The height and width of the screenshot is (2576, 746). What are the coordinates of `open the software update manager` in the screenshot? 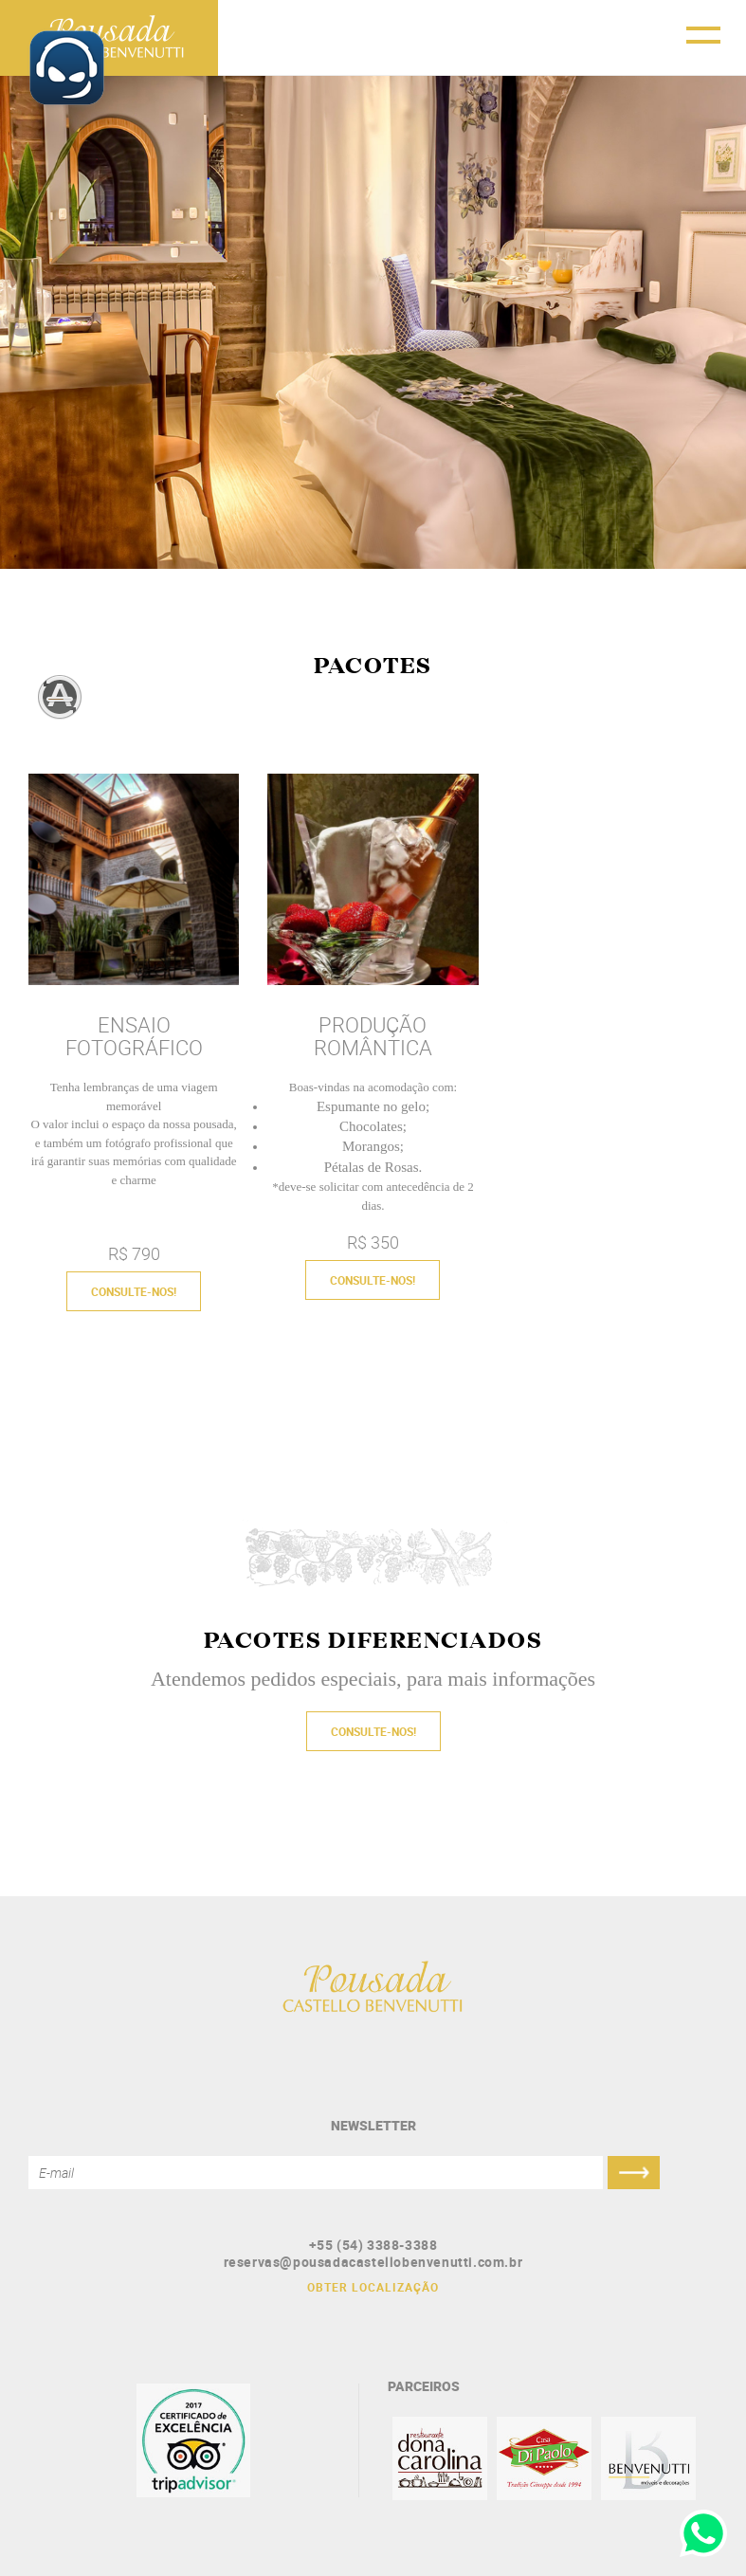 It's located at (60, 697).